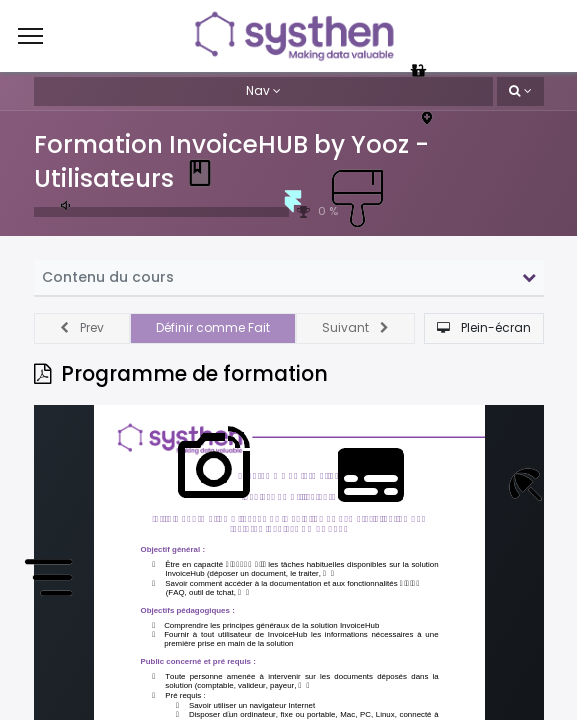 The height and width of the screenshot is (720, 577). Describe the element at coordinates (214, 462) in the screenshot. I see `connect to a wireless or external camera` at that location.